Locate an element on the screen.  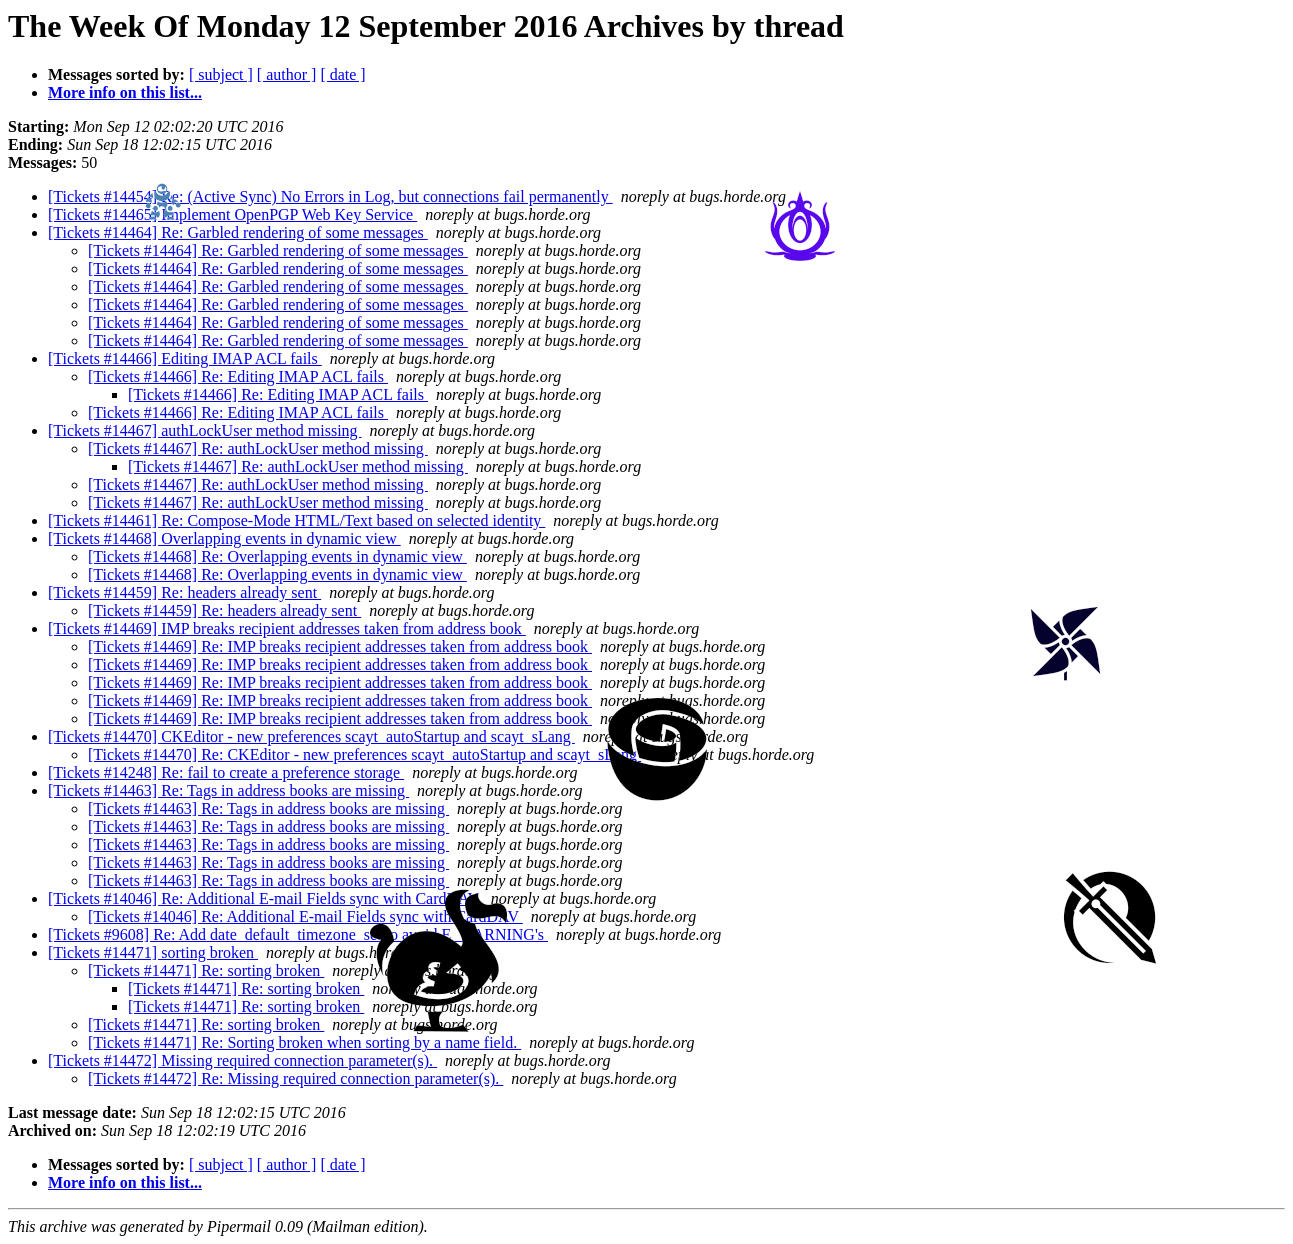
a decorative or playful element indicating games or toys is located at coordinates (1065, 641).